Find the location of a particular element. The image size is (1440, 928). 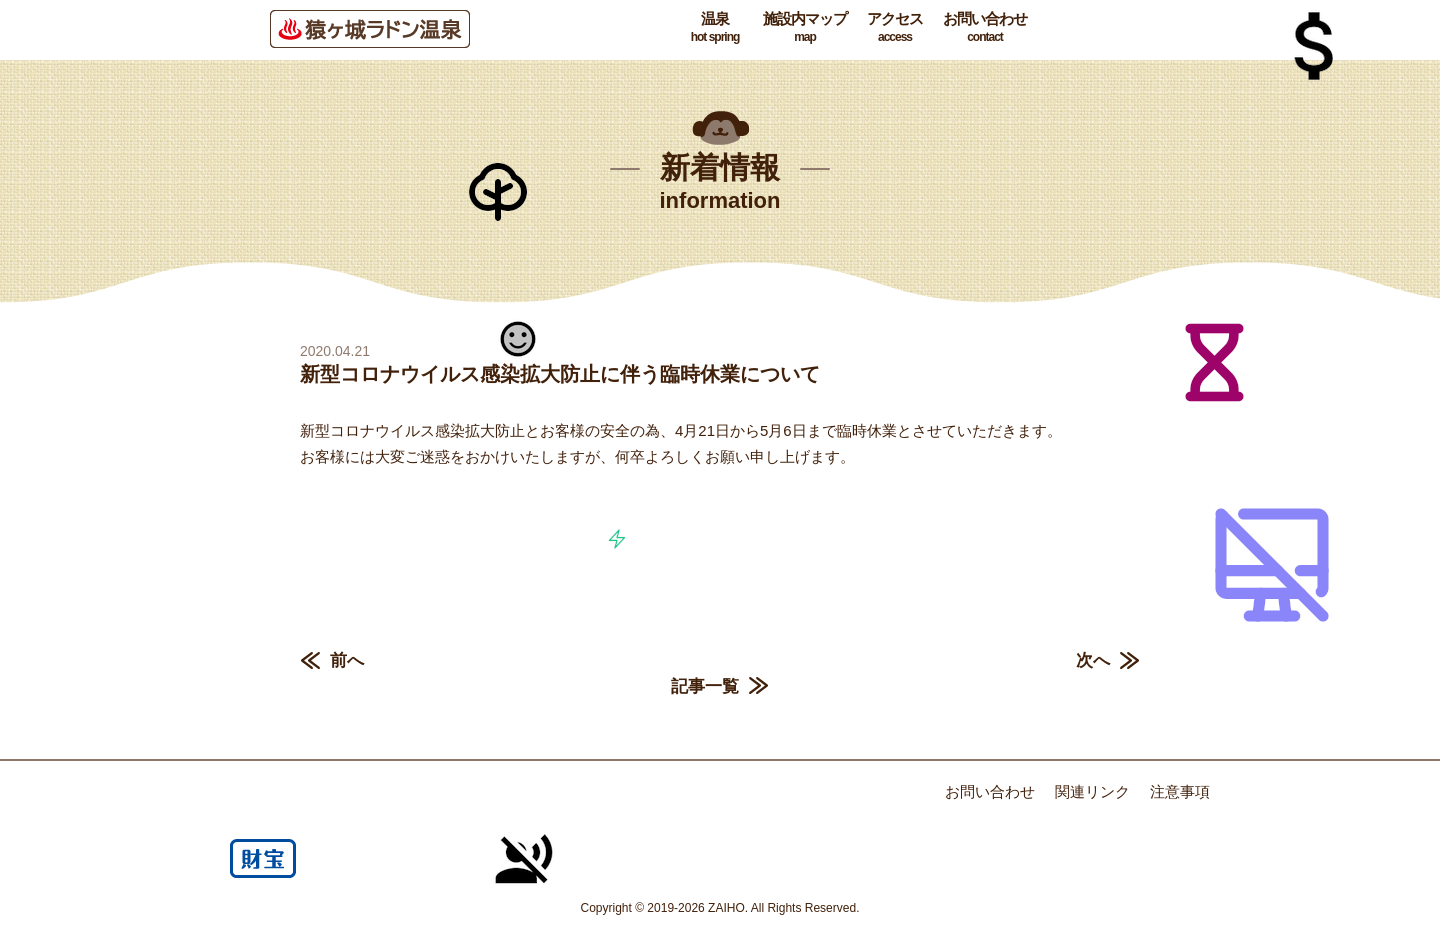

access nature or outdoor-related content is located at coordinates (498, 192).